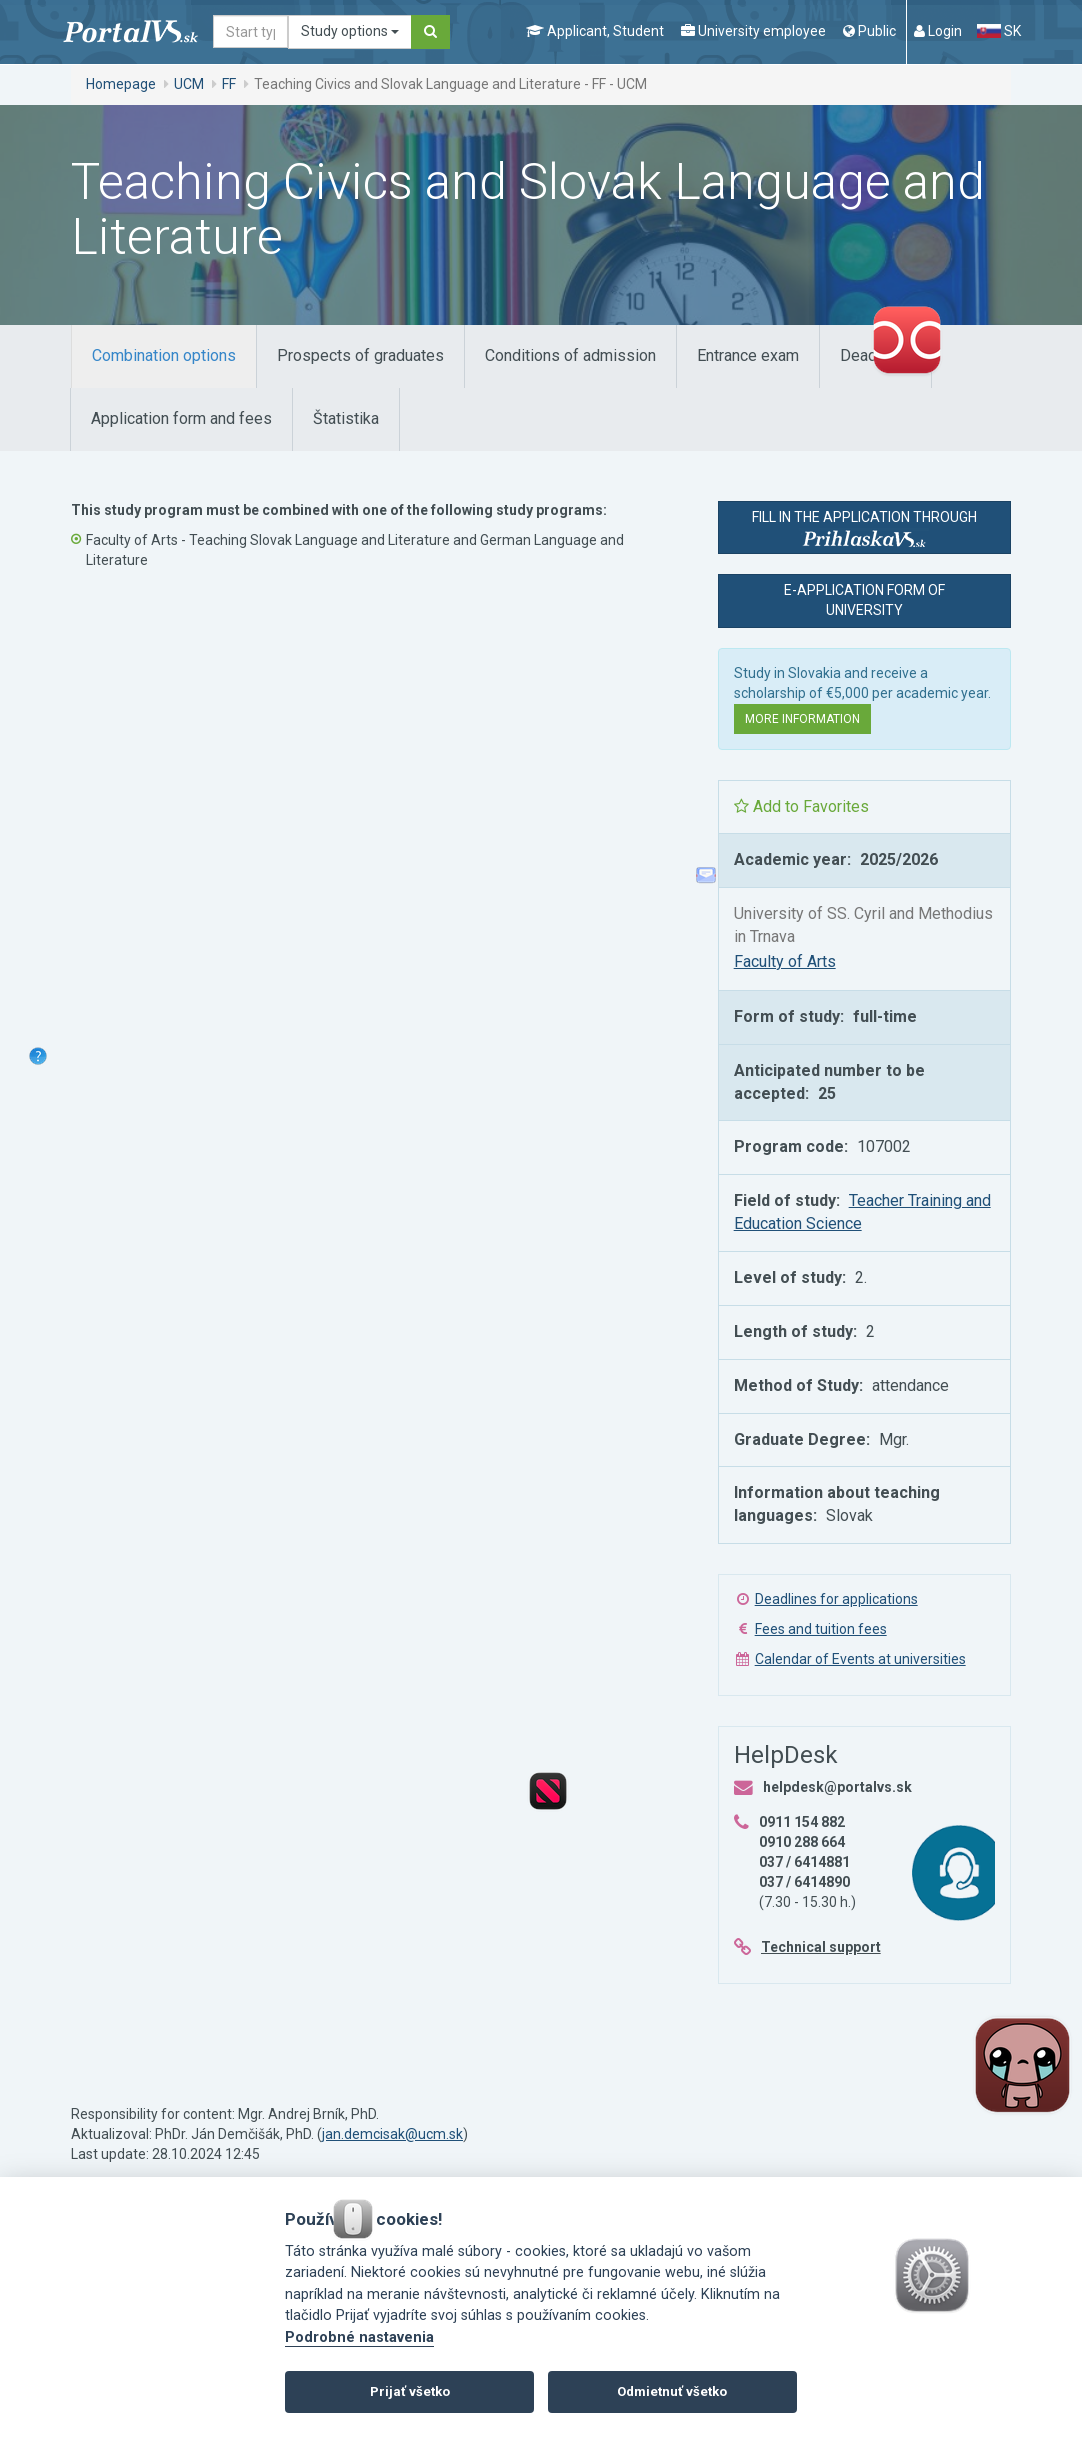 This screenshot has width=1082, height=2445. What do you see at coordinates (38, 1056) in the screenshot?
I see `access help documentation or support` at bounding box center [38, 1056].